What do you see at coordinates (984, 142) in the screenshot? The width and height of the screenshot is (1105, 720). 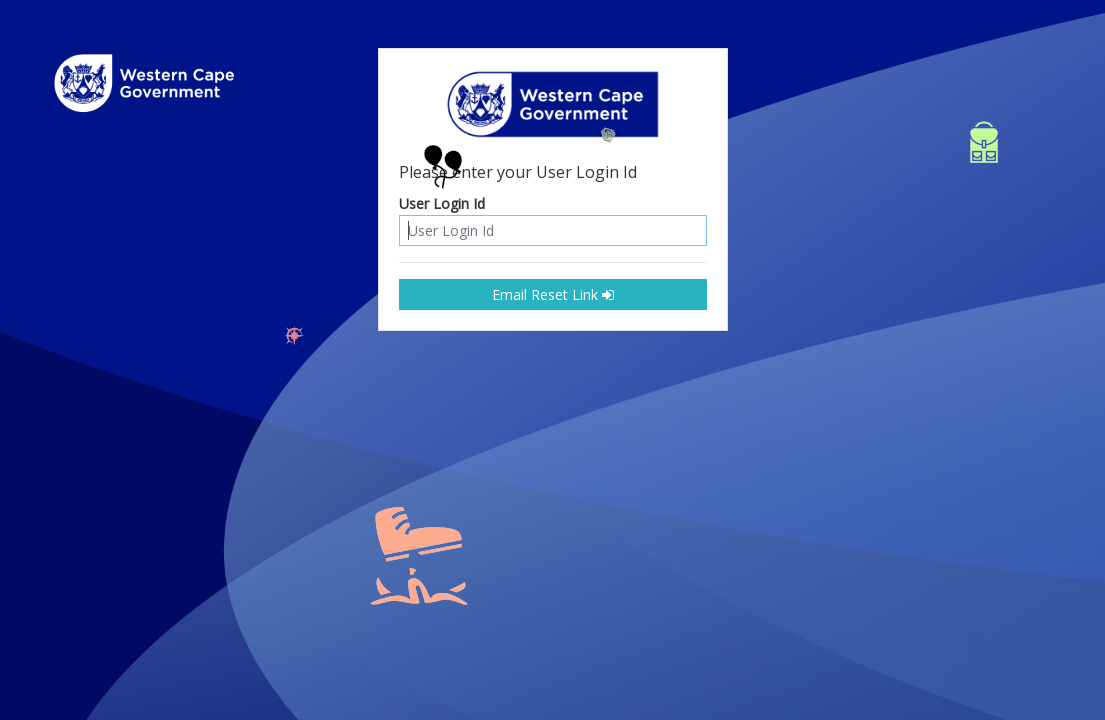 I see `access your inventory or stored items` at bounding box center [984, 142].